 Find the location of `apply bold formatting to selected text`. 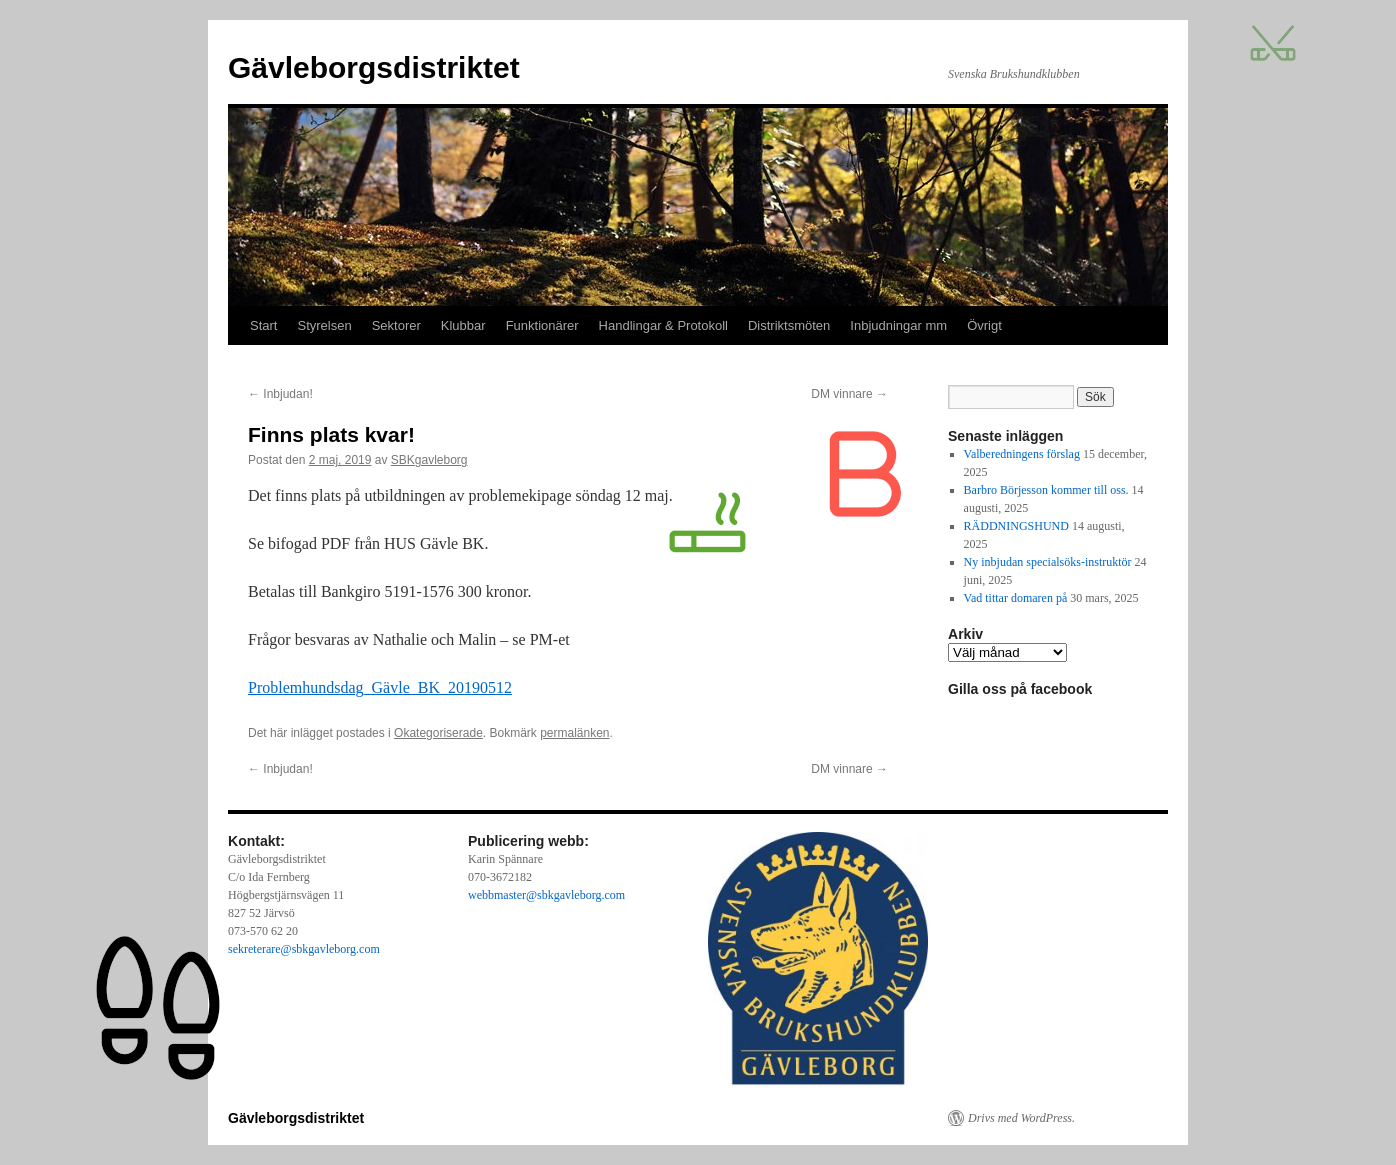

apply bold formatting to selected text is located at coordinates (863, 474).